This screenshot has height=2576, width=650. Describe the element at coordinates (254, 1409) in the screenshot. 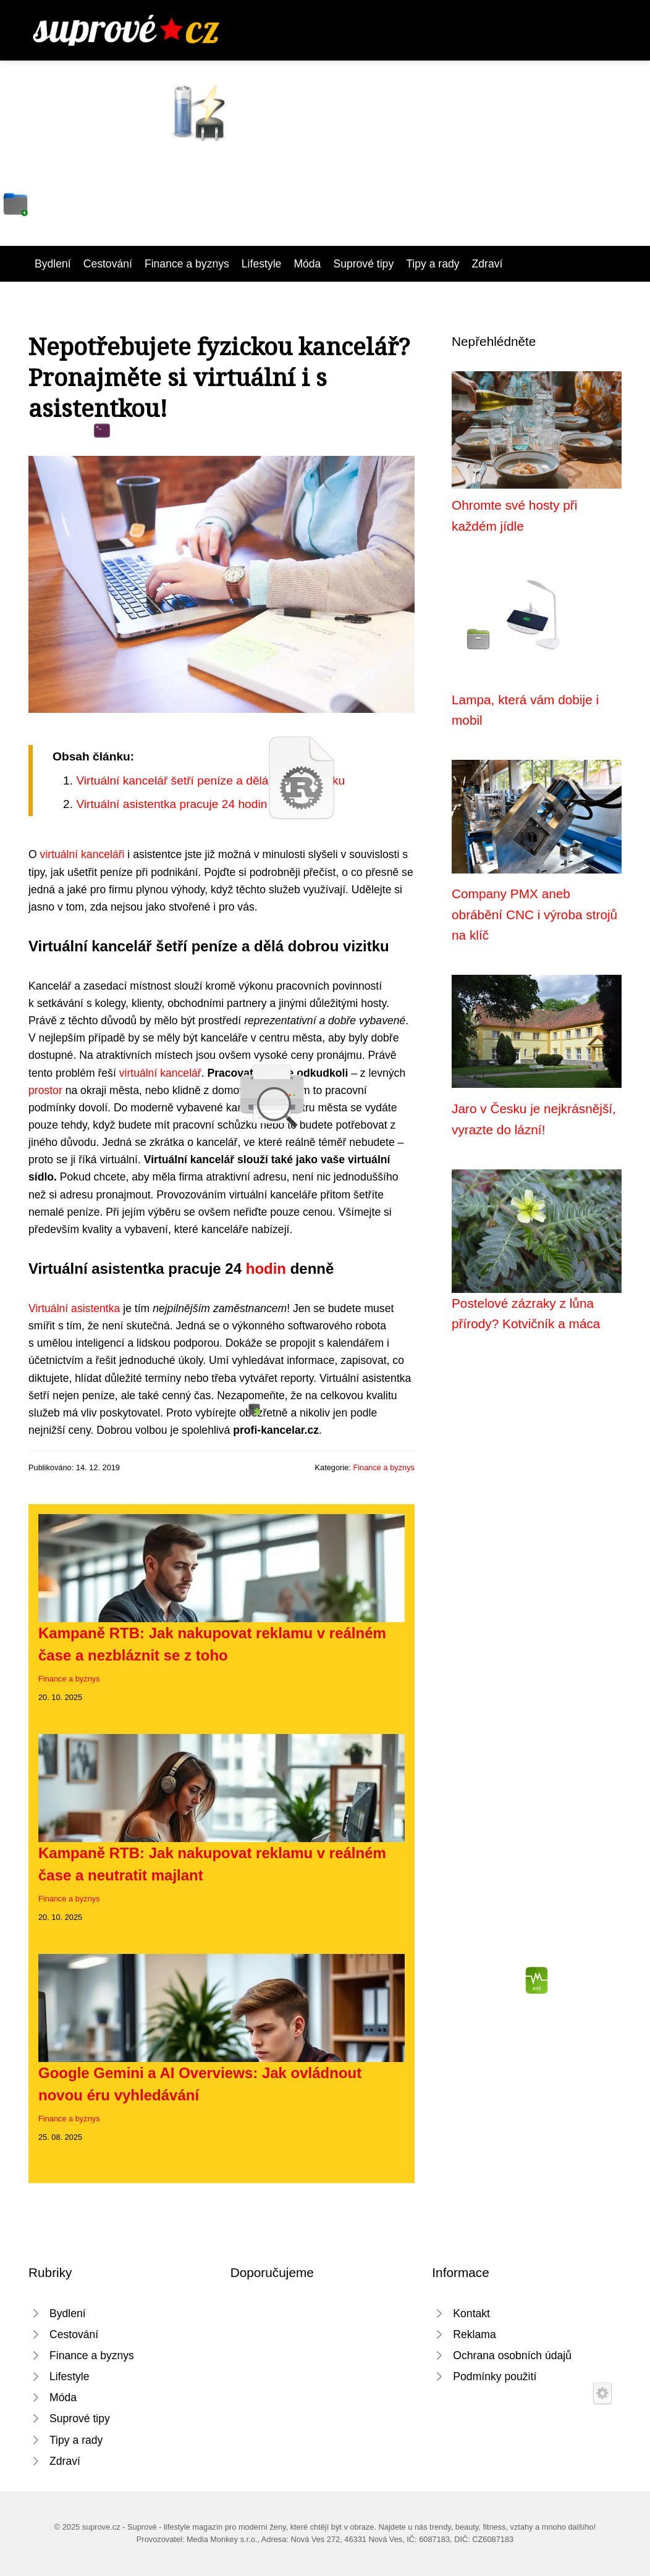

I see `open browser extensions manager` at that location.